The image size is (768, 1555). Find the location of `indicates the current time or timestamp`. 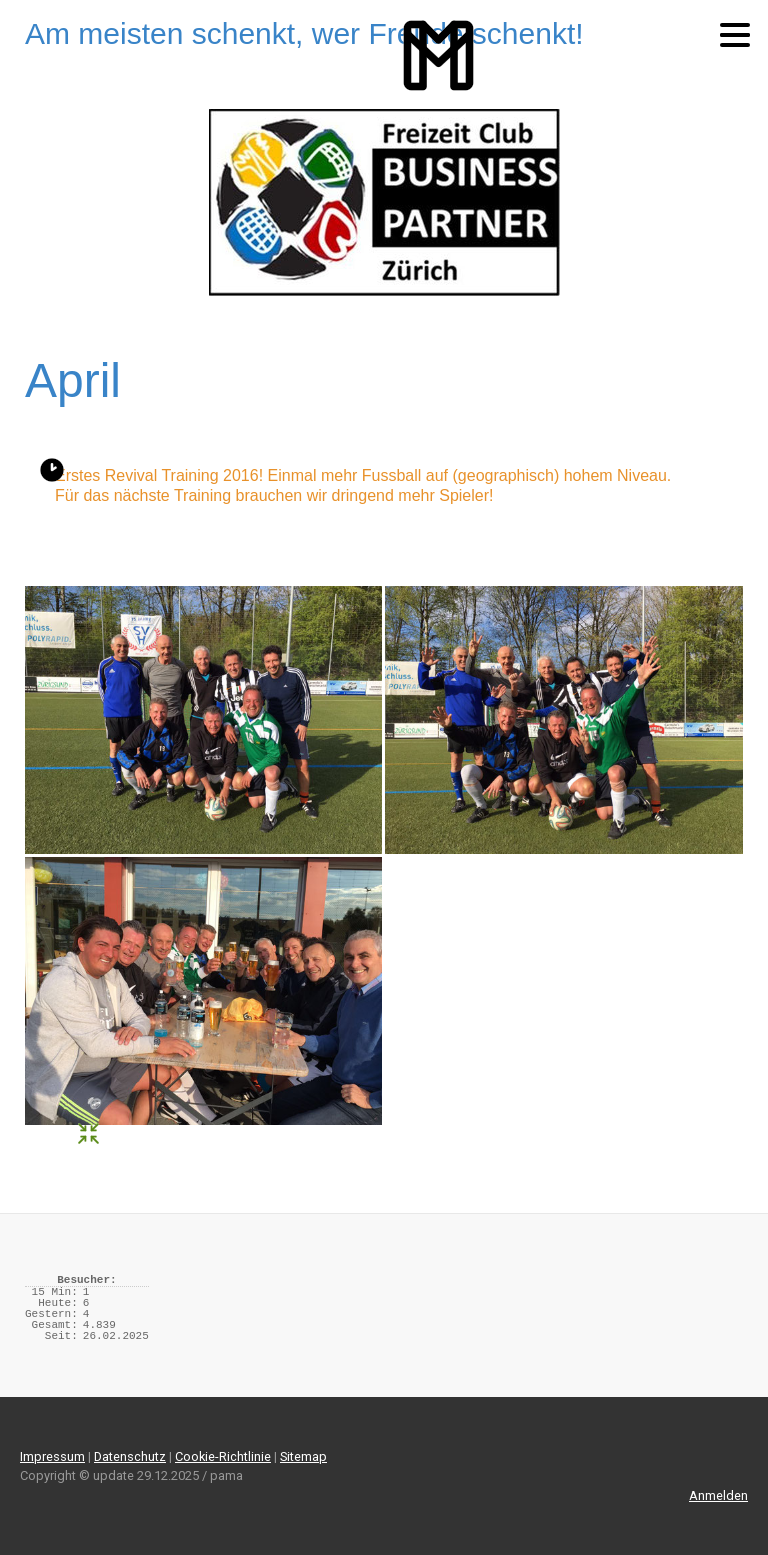

indicates the current time or timestamp is located at coordinates (52, 470).